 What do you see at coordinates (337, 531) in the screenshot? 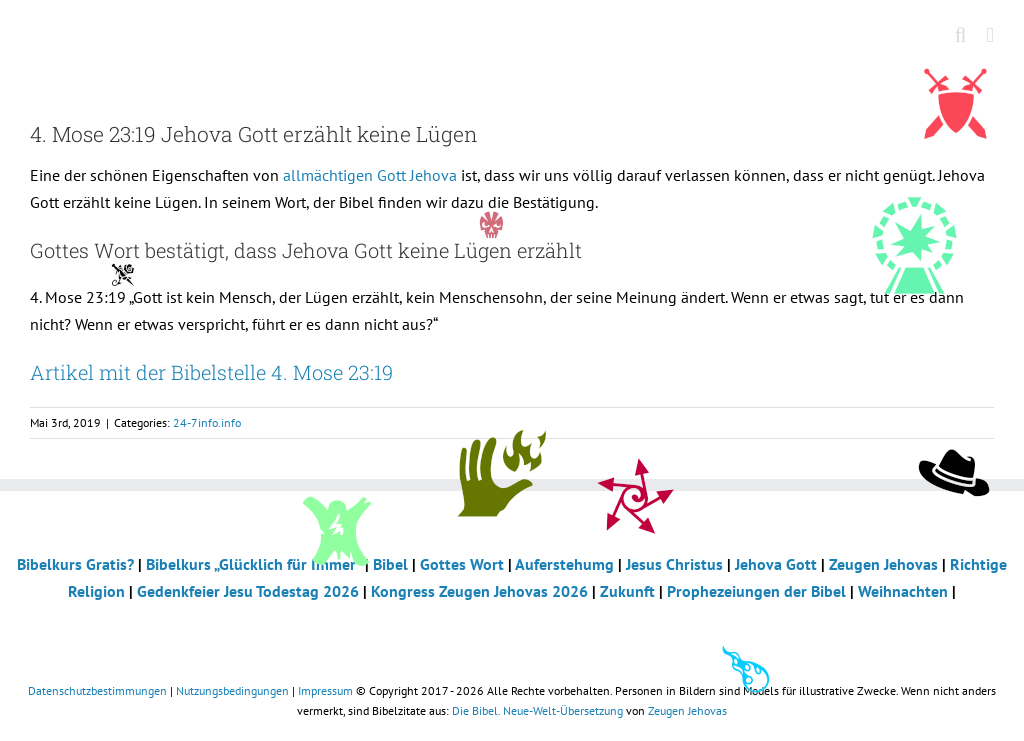
I see `select animal hide material or resource` at bounding box center [337, 531].